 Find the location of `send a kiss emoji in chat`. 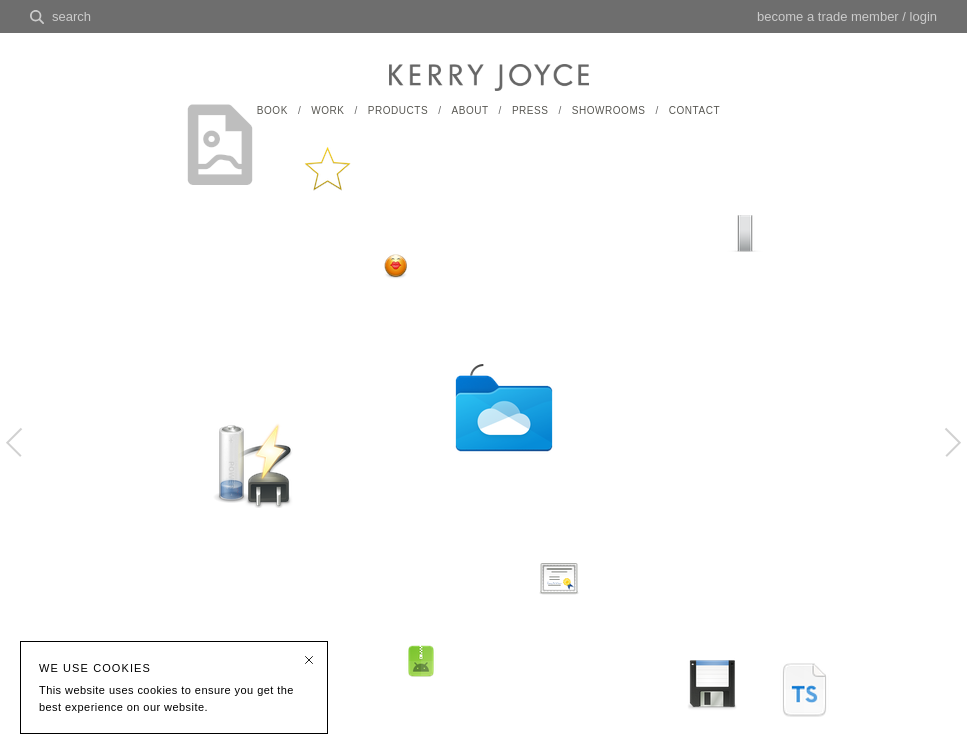

send a kiss emoji in chat is located at coordinates (396, 266).